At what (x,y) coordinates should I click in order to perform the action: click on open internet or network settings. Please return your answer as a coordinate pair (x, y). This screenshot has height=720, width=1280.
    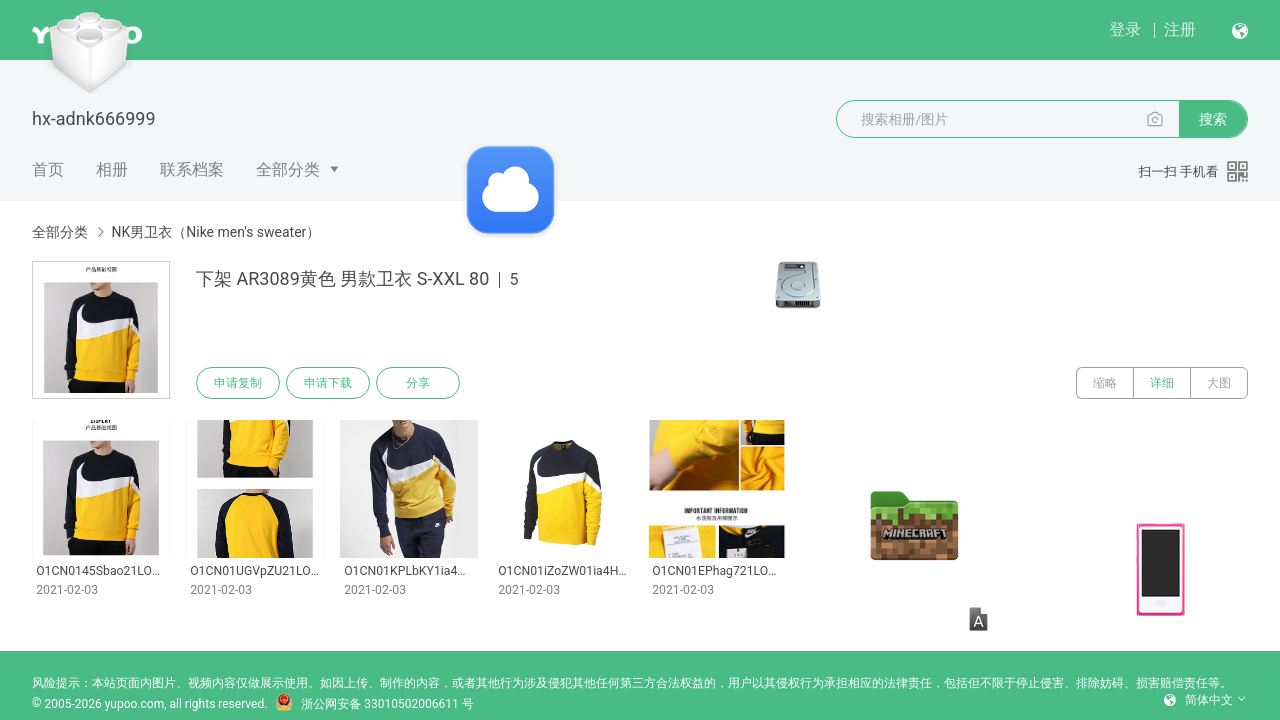
    Looking at the image, I should click on (510, 191).